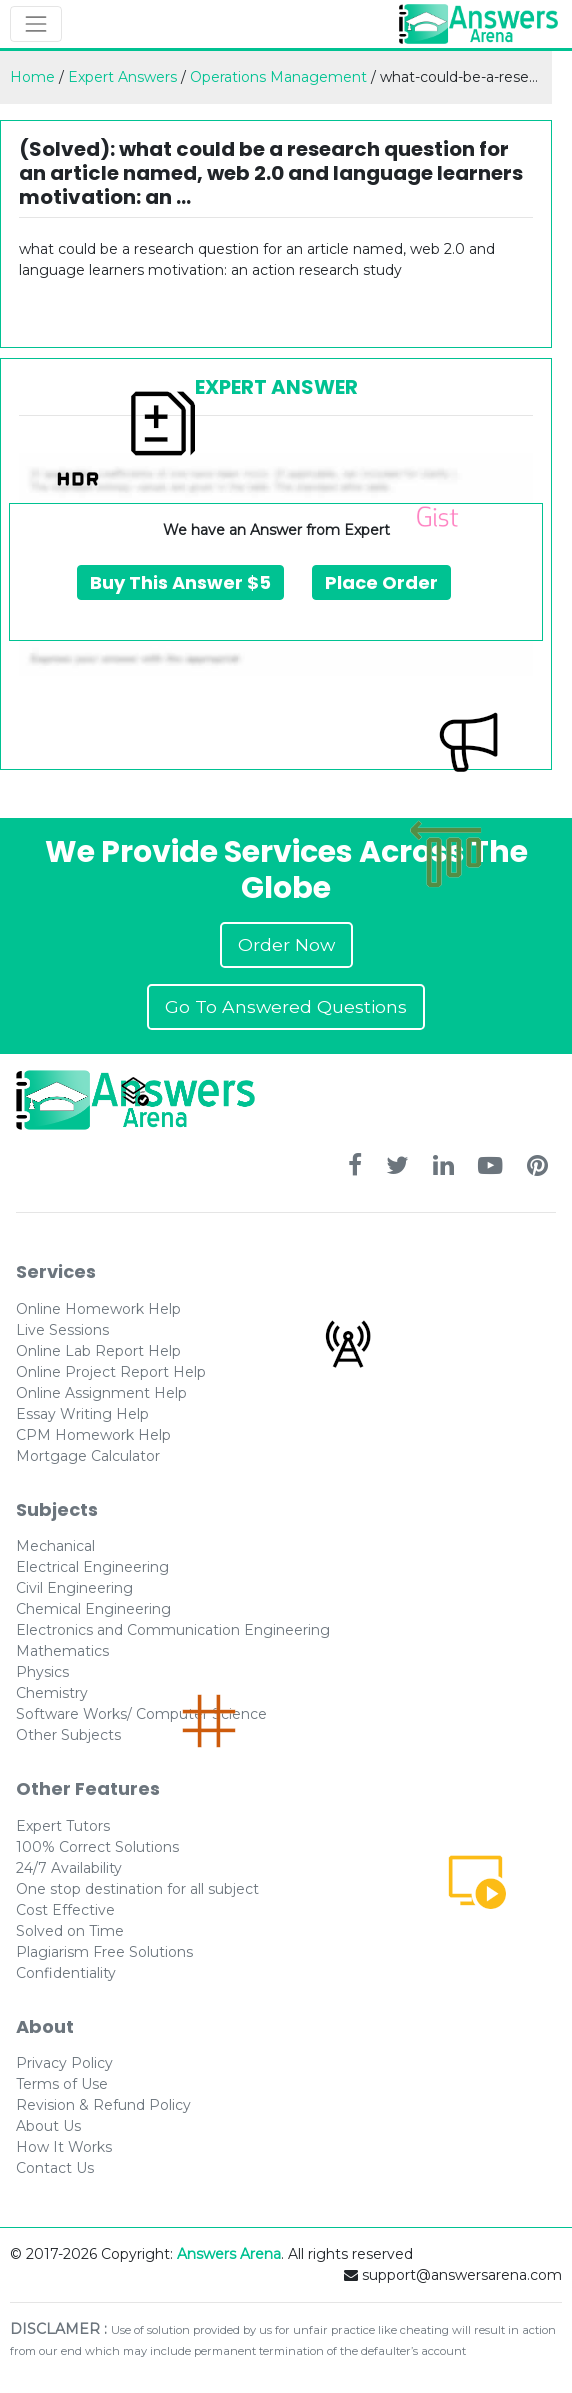 This screenshot has height=2393, width=572. What do you see at coordinates (475, 1878) in the screenshot?
I see `indicates a virtual machine is currently running` at bounding box center [475, 1878].